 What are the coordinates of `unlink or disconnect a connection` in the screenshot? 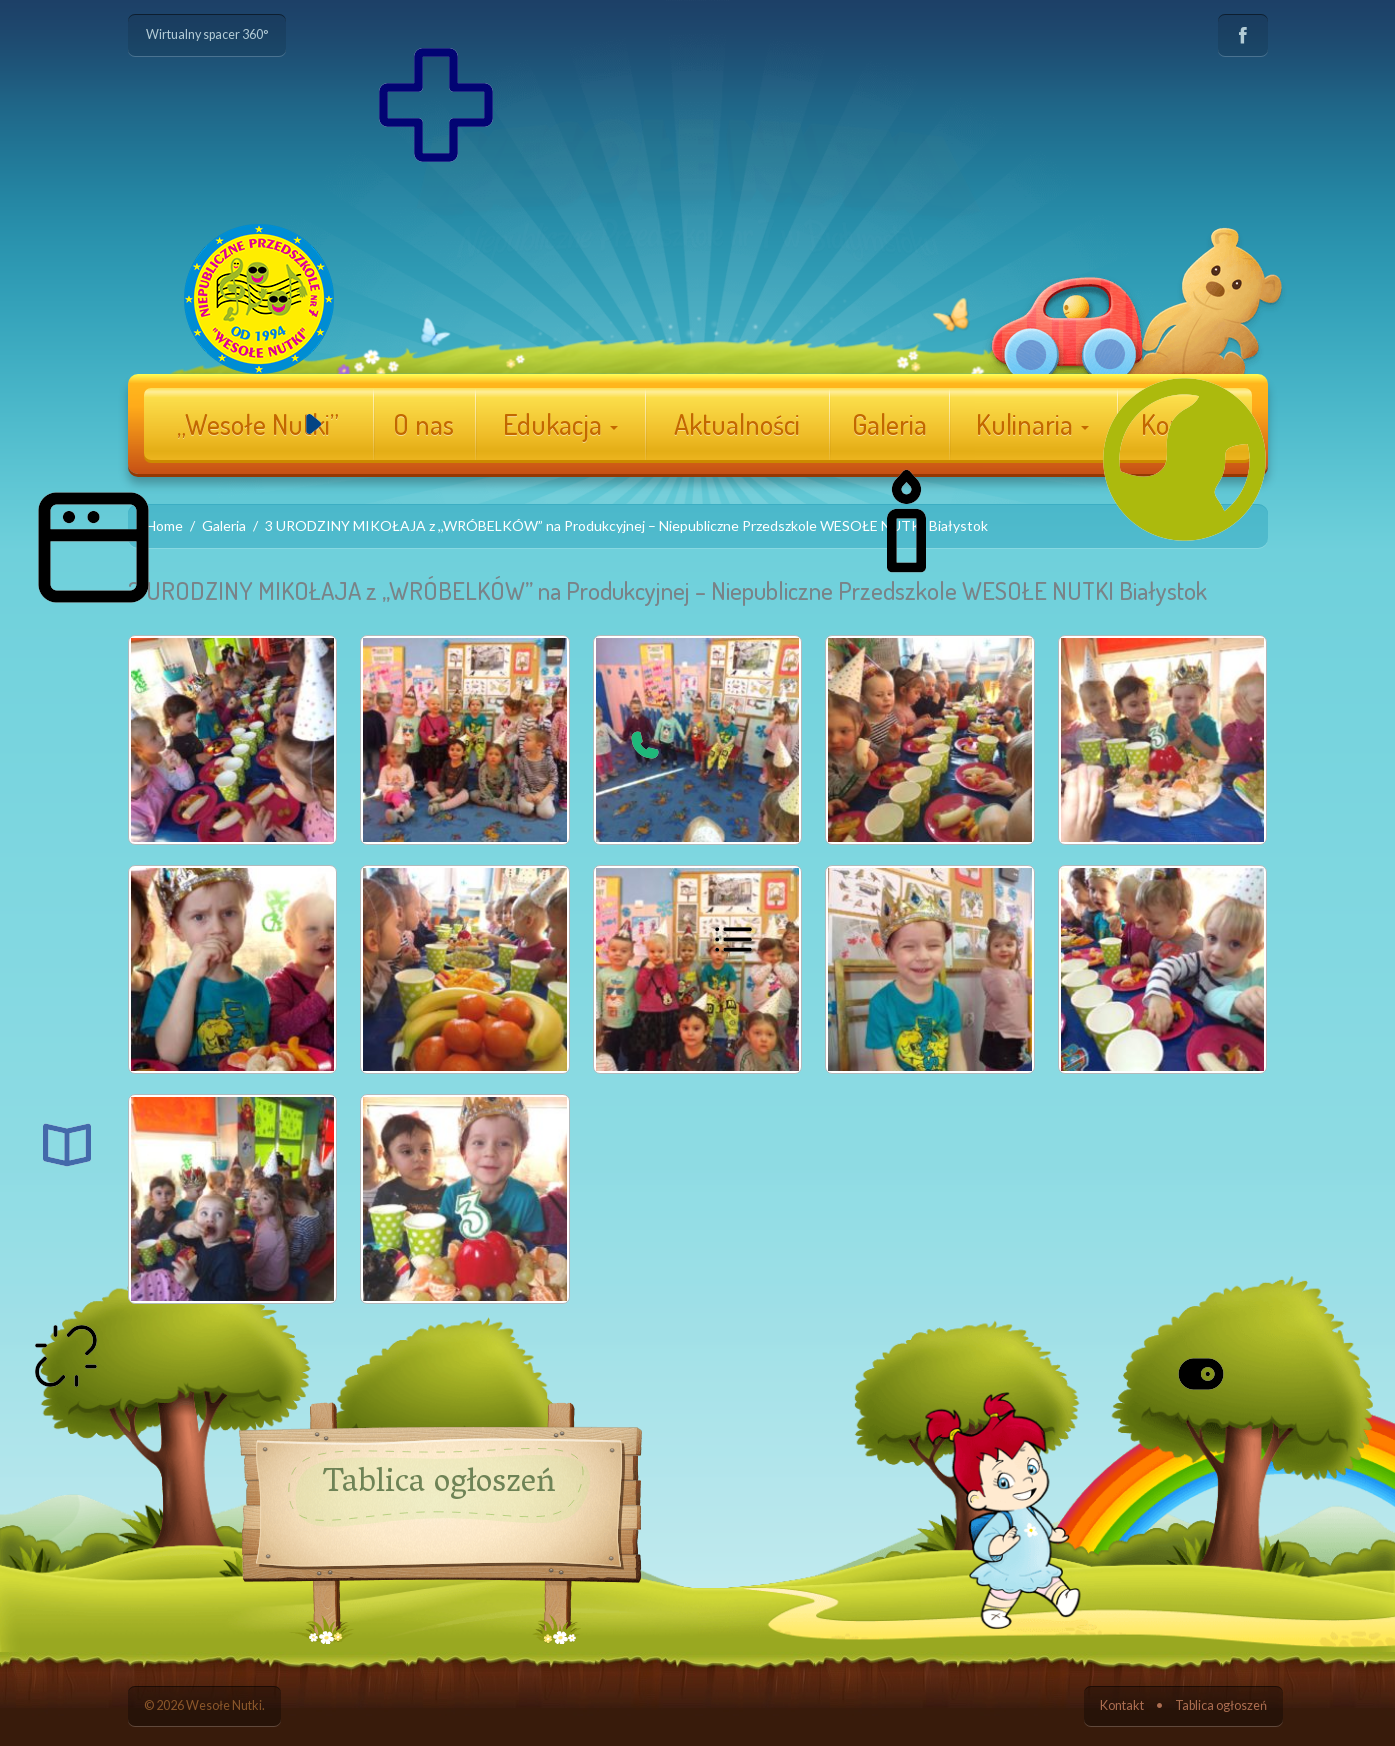 It's located at (66, 1356).